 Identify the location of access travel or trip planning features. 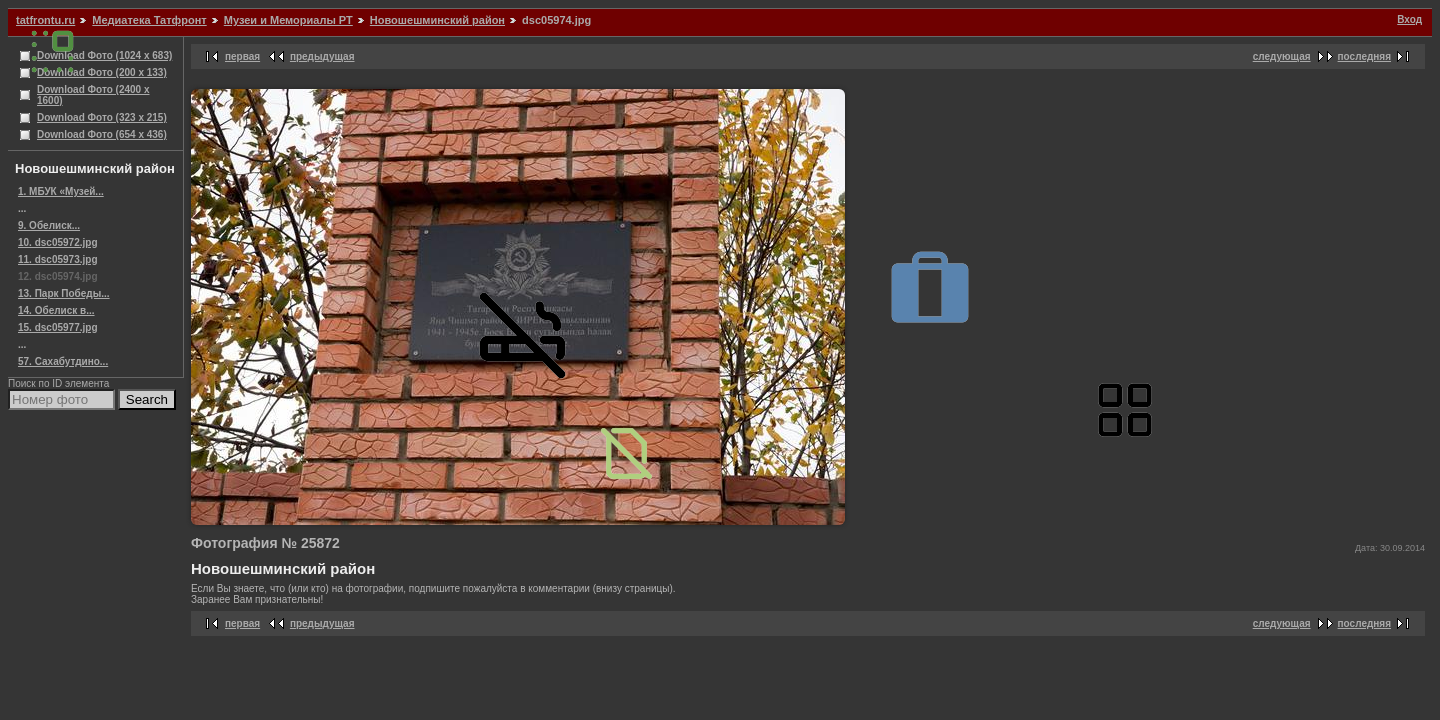
(930, 290).